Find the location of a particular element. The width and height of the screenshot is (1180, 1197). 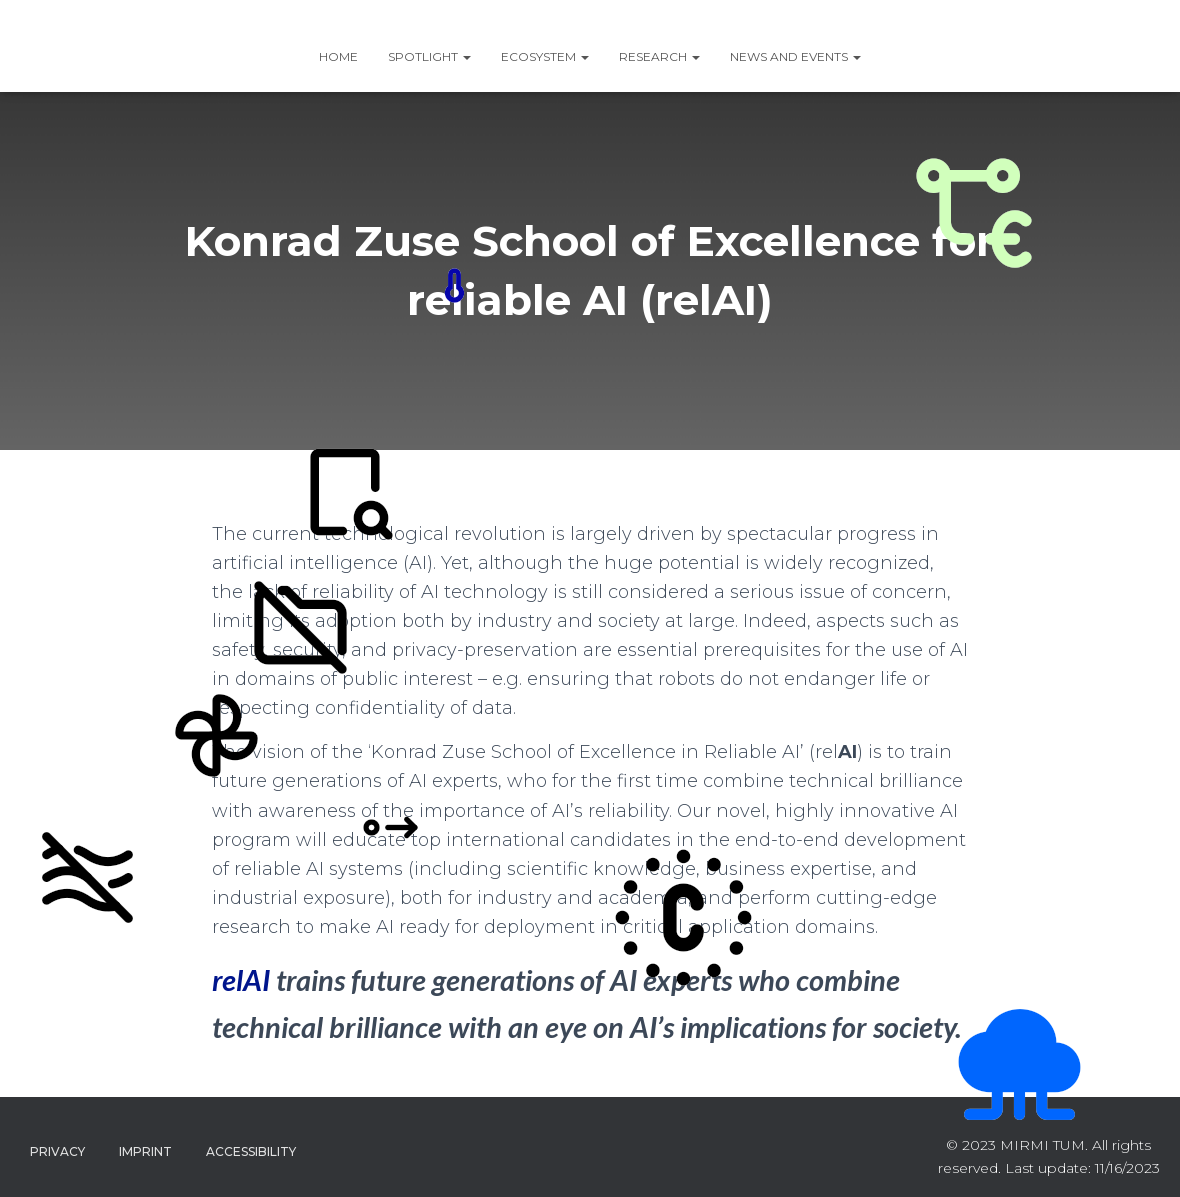

move item to the right is located at coordinates (390, 827).